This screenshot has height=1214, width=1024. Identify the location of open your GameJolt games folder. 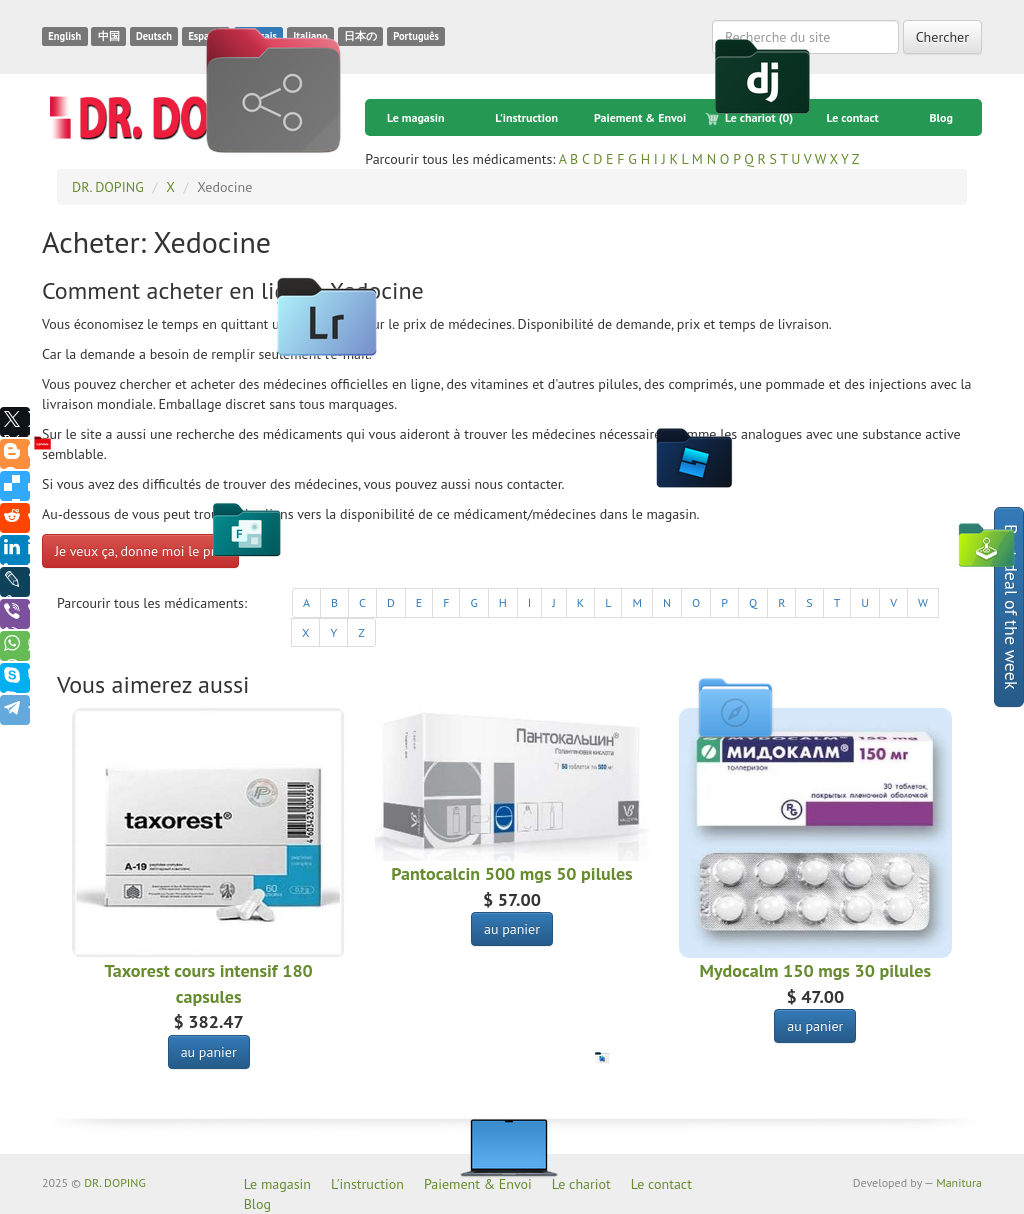
(986, 546).